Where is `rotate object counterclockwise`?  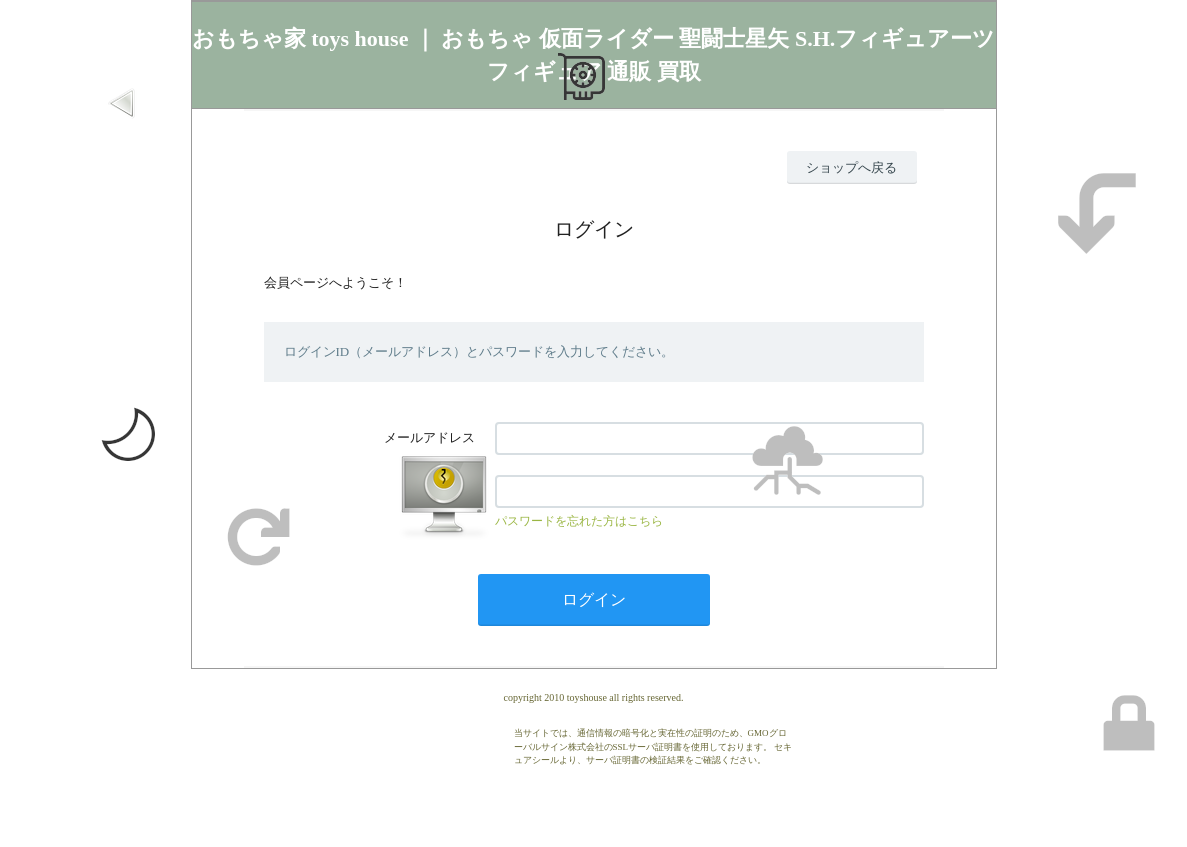 rotate object counterclockwise is located at coordinates (1100, 208).